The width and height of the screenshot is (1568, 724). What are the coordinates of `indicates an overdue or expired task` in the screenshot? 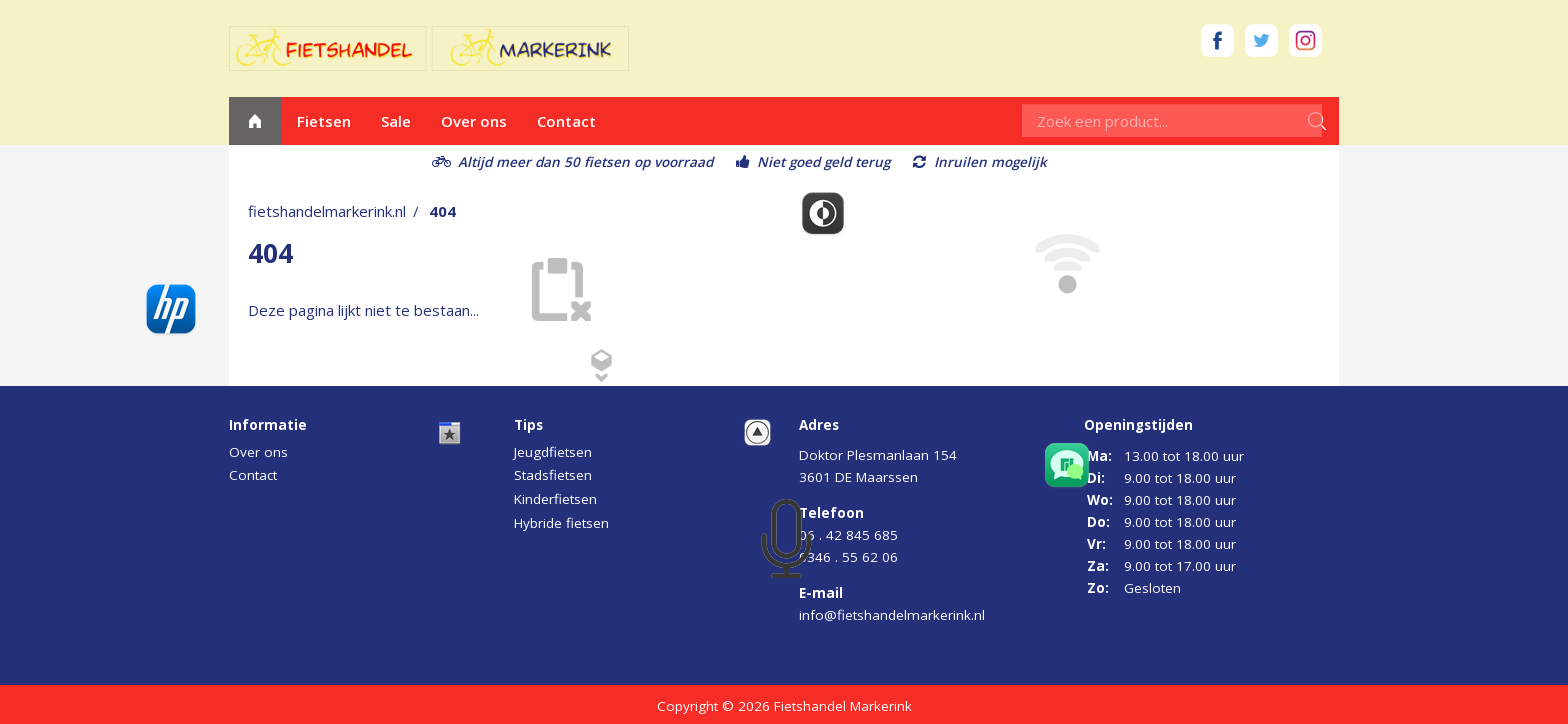 It's located at (559, 289).